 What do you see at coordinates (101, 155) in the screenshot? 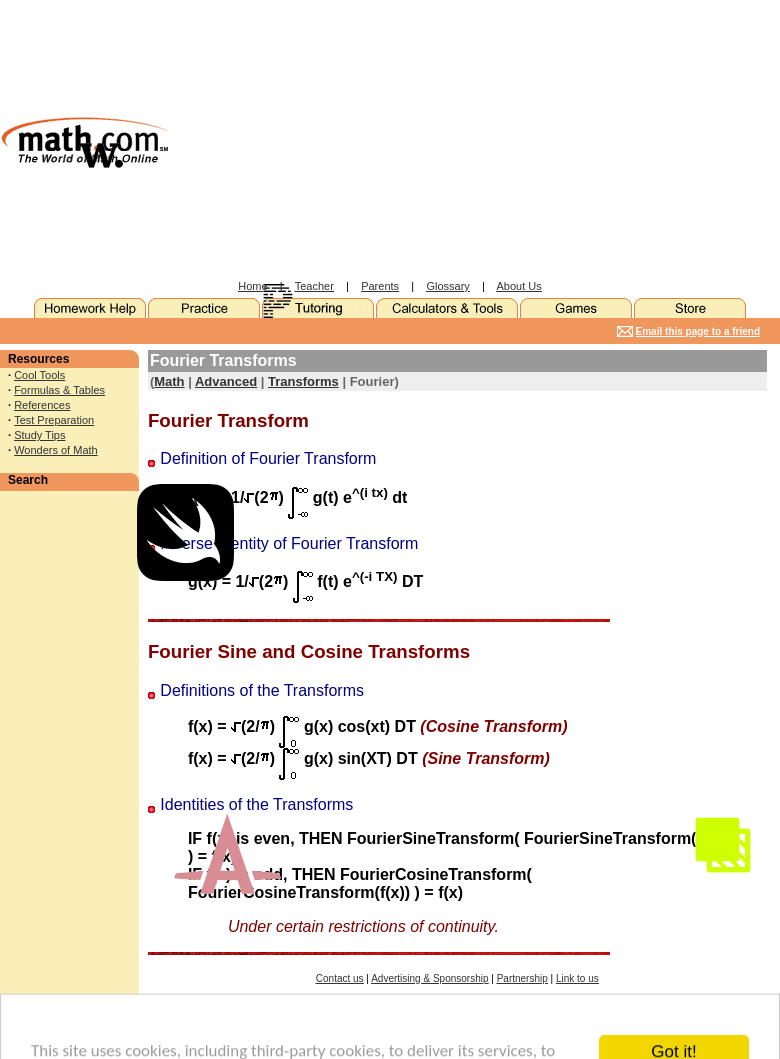
I see `open the Write.as blogging platform` at bounding box center [101, 155].